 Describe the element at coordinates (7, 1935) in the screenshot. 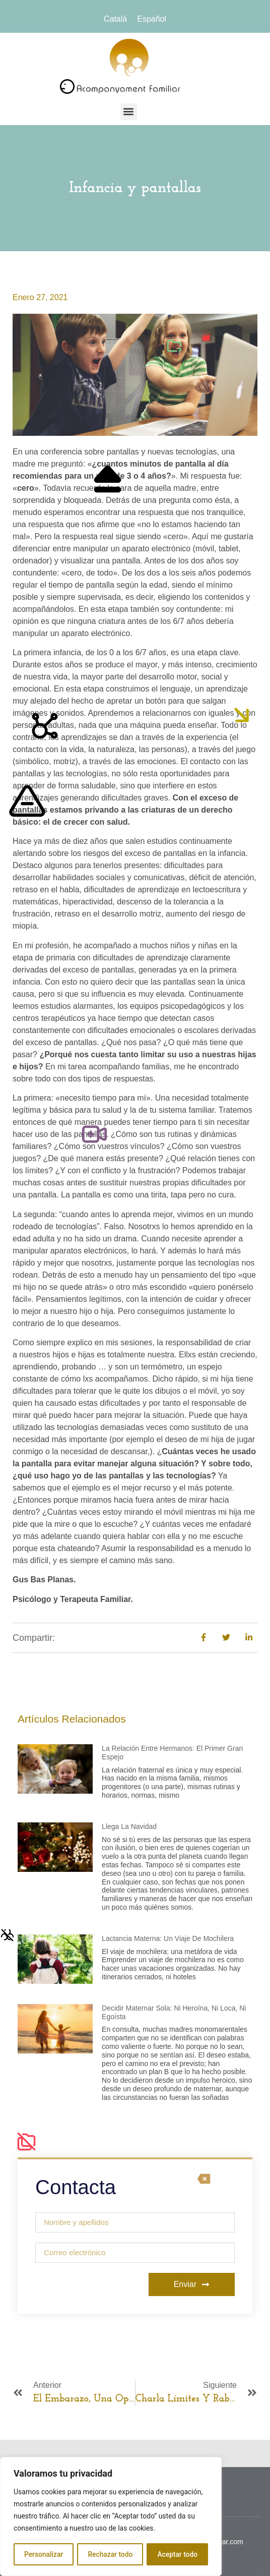

I see `indicates biohazard warning is disabled` at that location.